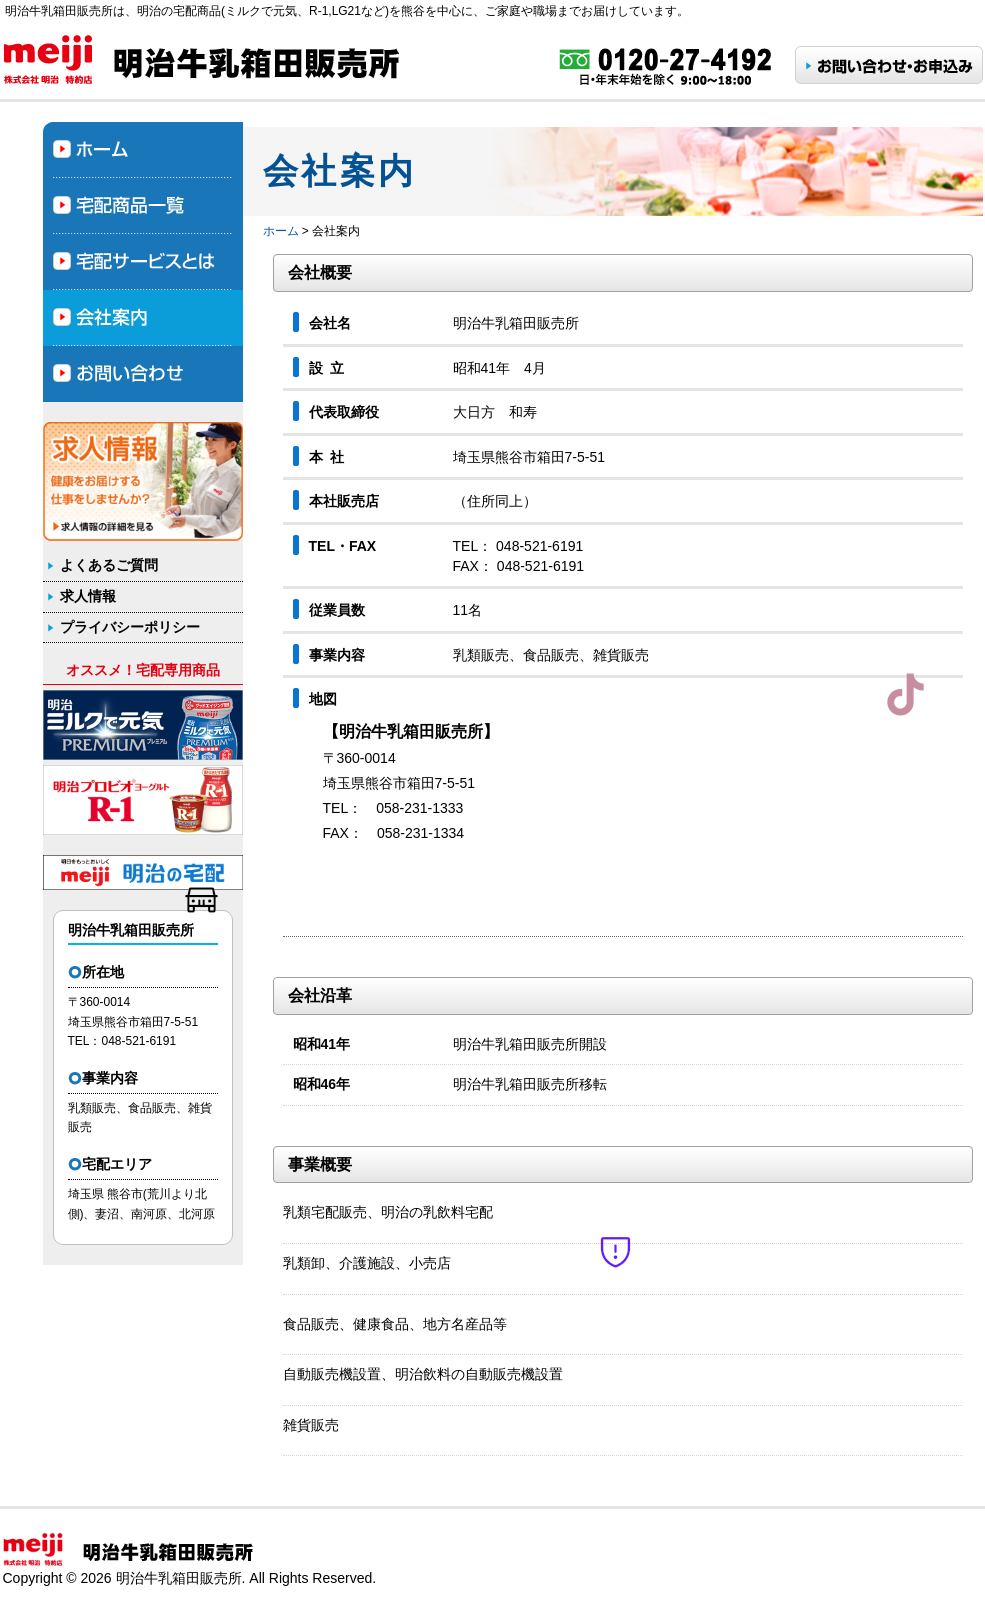  Describe the element at coordinates (615, 1250) in the screenshot. I see `security warning or potential threat detected` at that location.